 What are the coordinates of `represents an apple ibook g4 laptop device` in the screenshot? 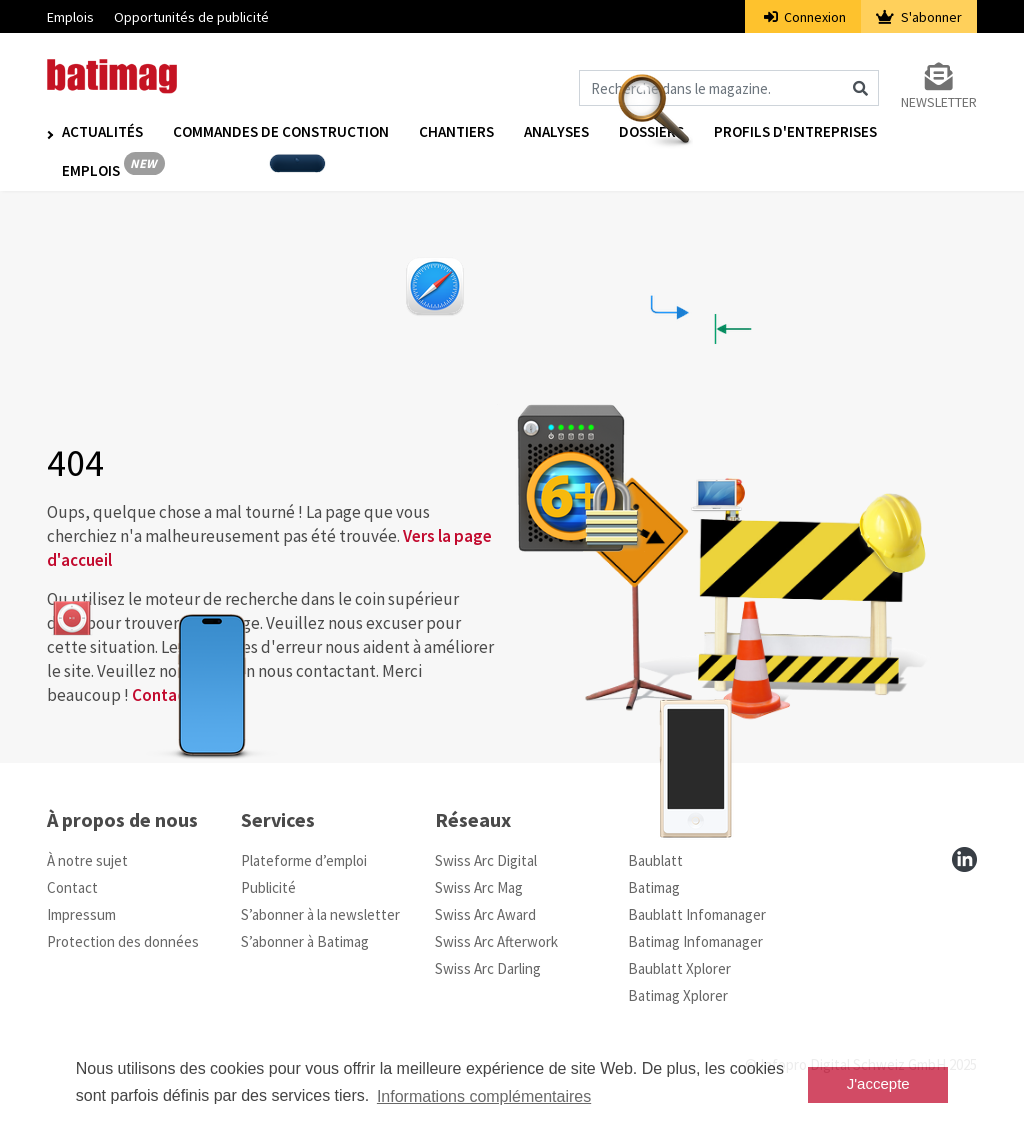 It's located at (716, 494).